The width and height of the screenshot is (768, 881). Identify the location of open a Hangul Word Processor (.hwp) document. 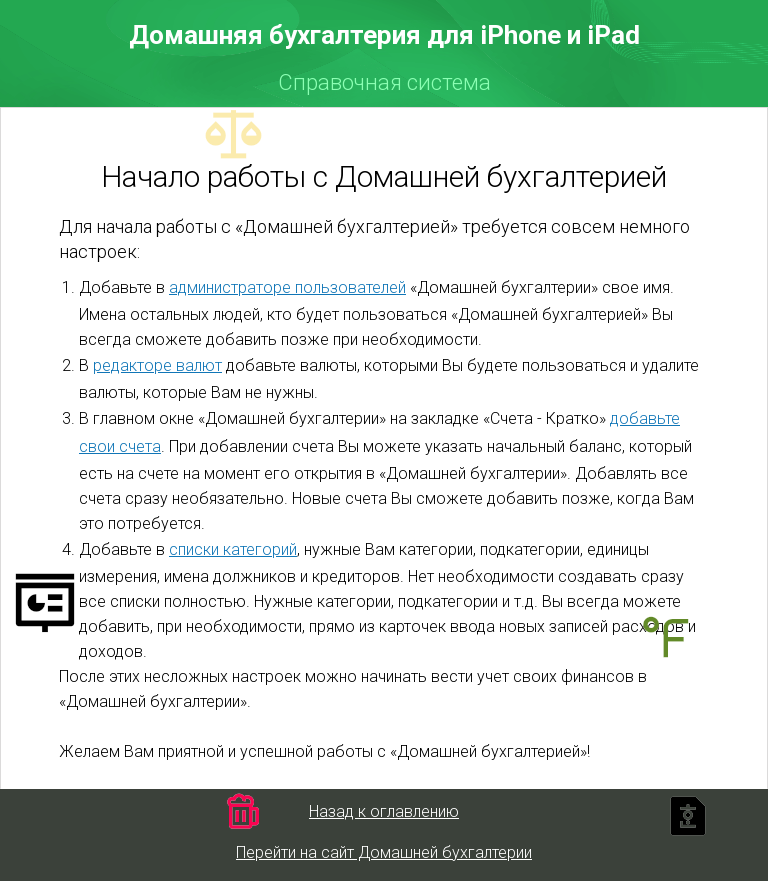
(688, 816).